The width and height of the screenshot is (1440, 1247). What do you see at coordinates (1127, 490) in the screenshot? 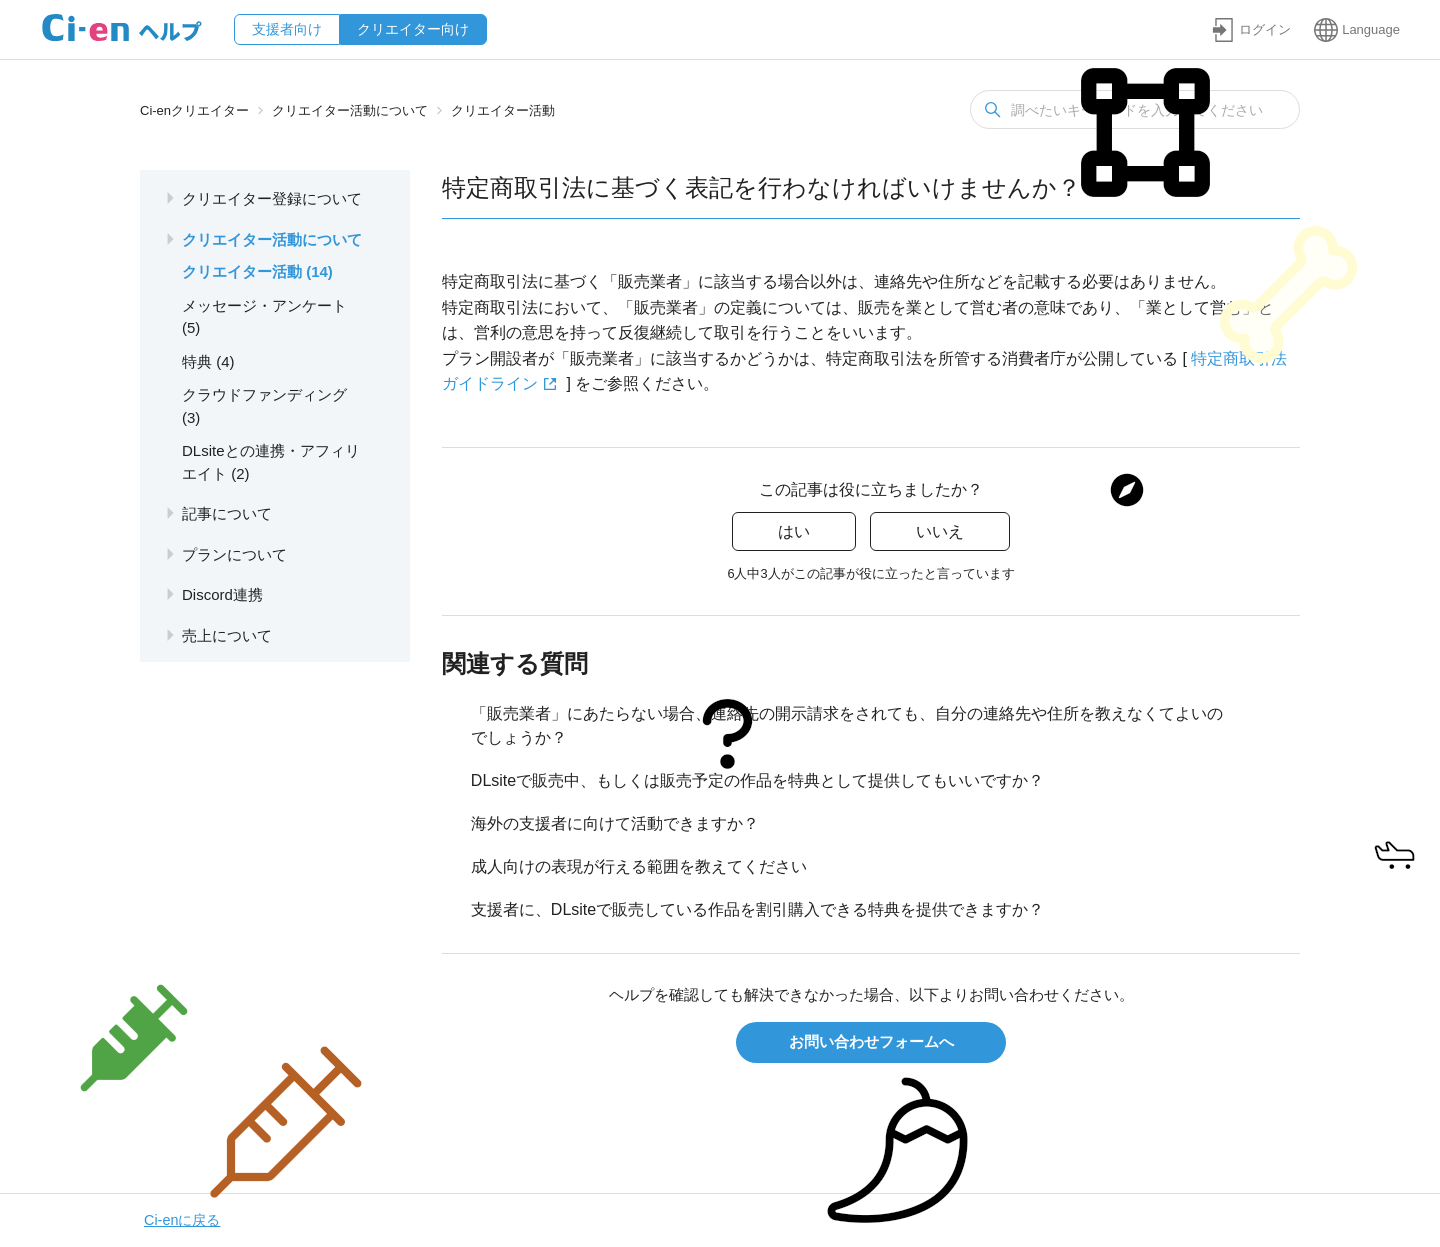
I see `navigate or explore directions` at bounding box center [1127, 490].